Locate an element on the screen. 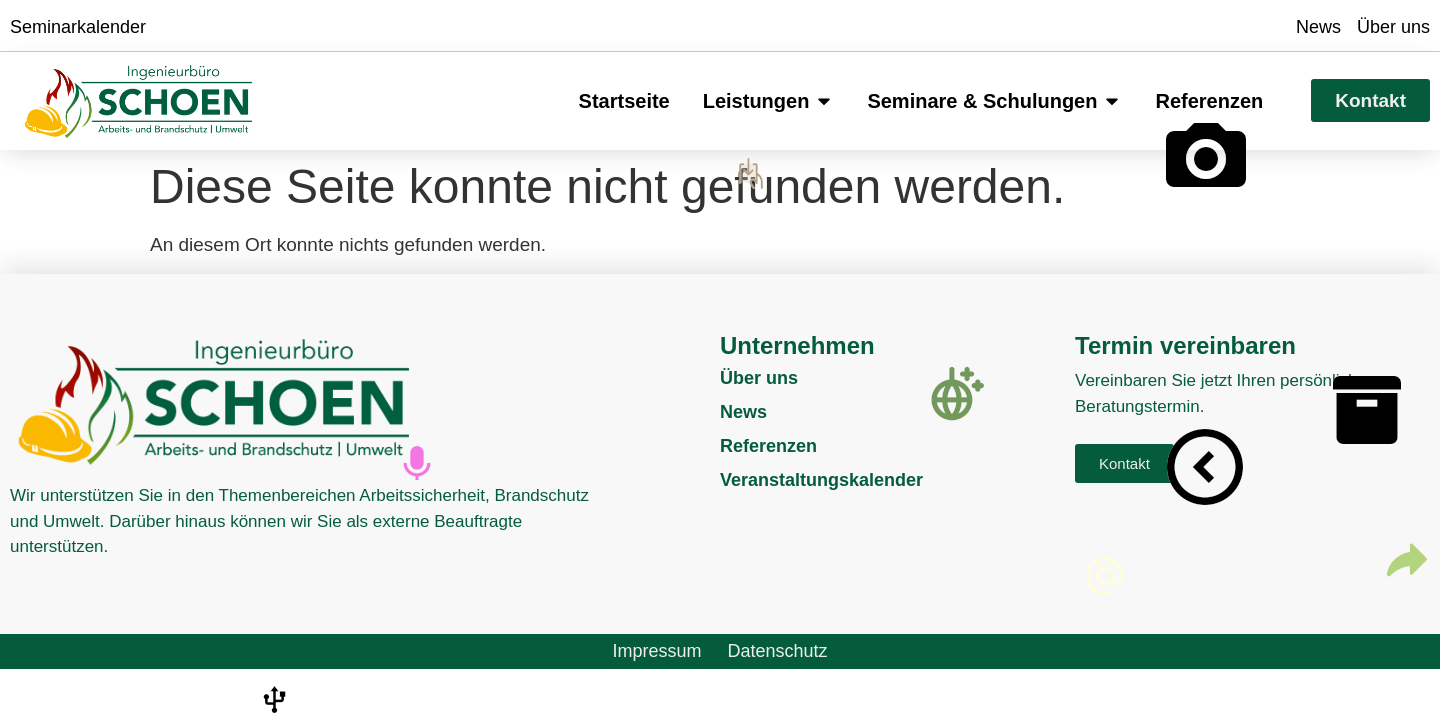 The height and width of the screenshot is (720, 1440). go back to the previous screen is located at coordinates (1205, 467).